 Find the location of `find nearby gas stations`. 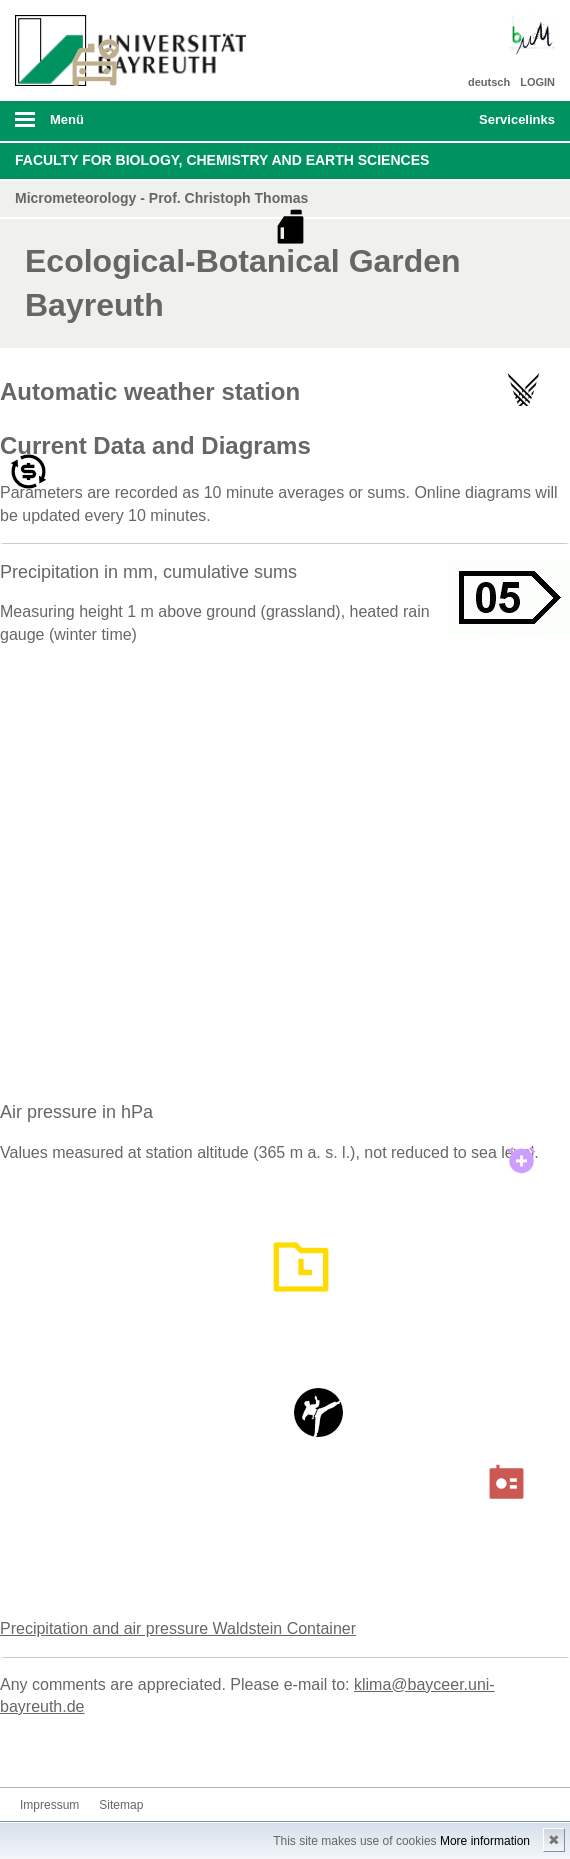

find nearby gas stations is located at coordinates (290, 227).